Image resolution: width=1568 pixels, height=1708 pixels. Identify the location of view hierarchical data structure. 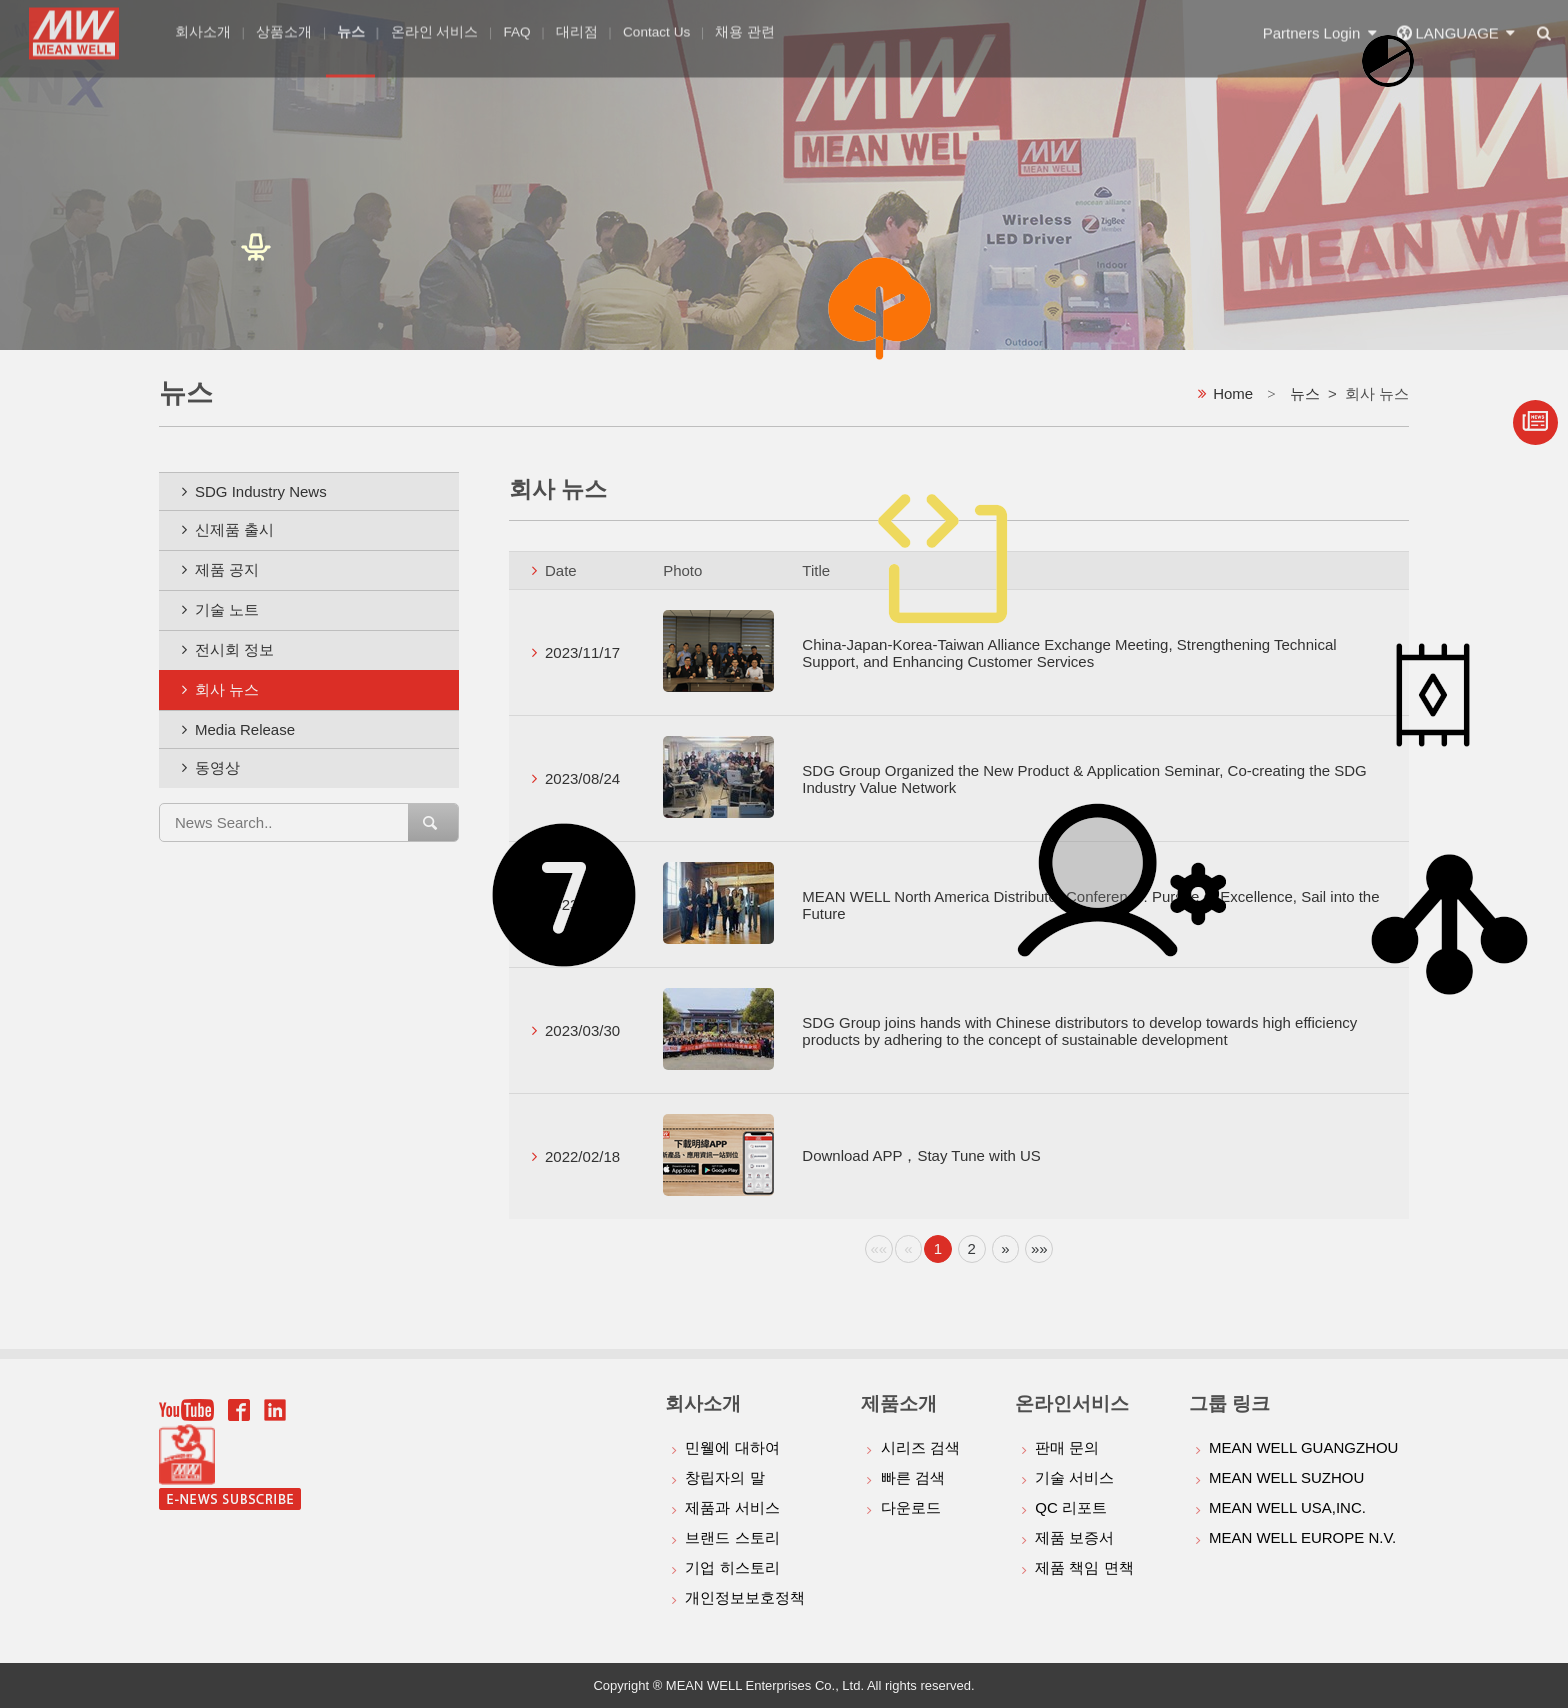
(1449, 924).